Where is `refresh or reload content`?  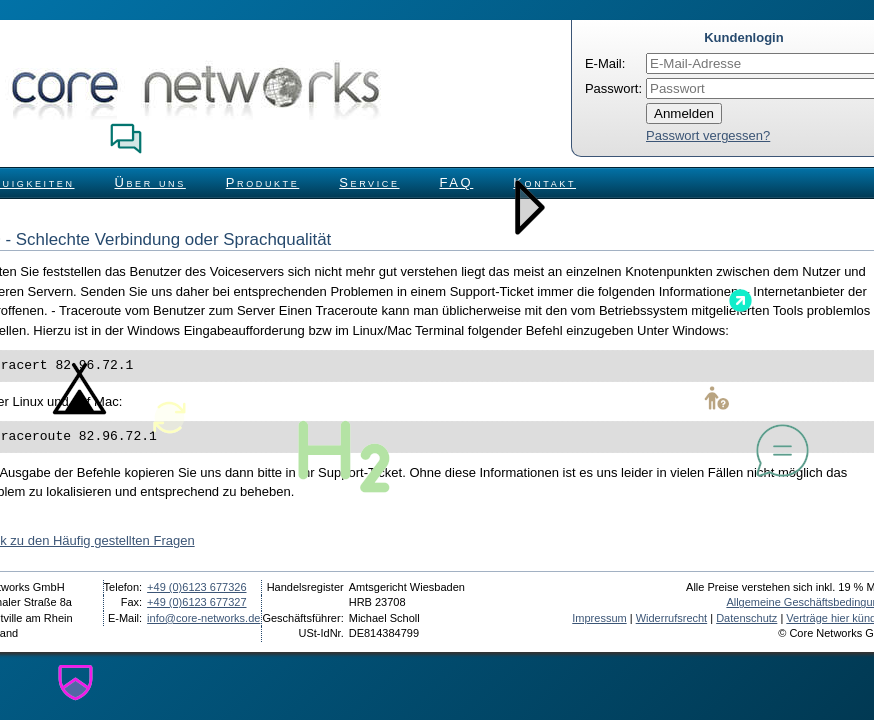 refresh or reload content is located at coordinates (169, 417).